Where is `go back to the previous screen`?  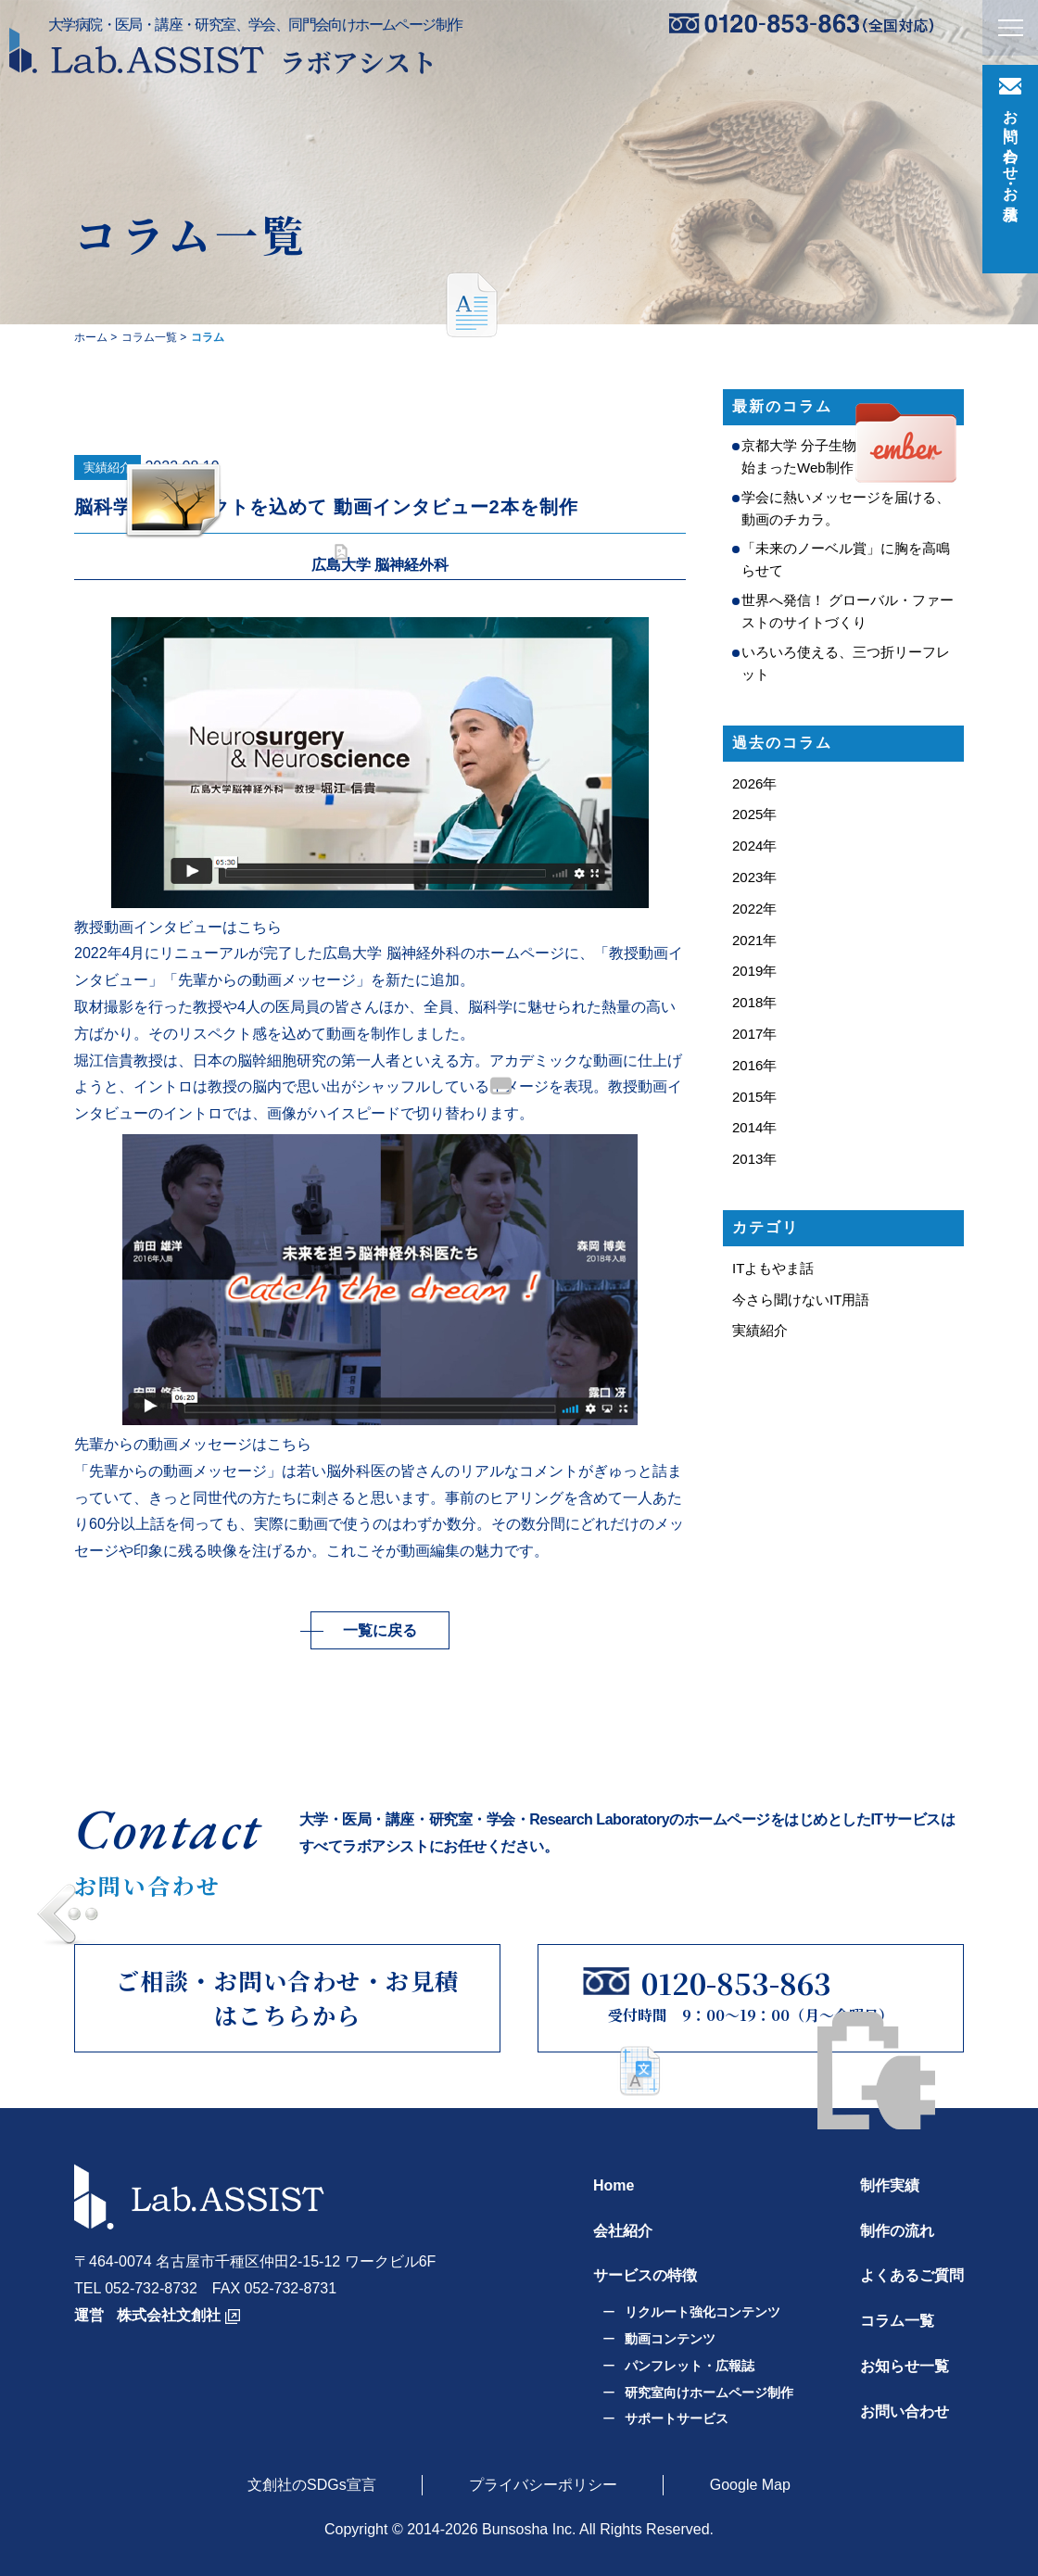
go back to the previous screen is located at coordinates (68, 1913).